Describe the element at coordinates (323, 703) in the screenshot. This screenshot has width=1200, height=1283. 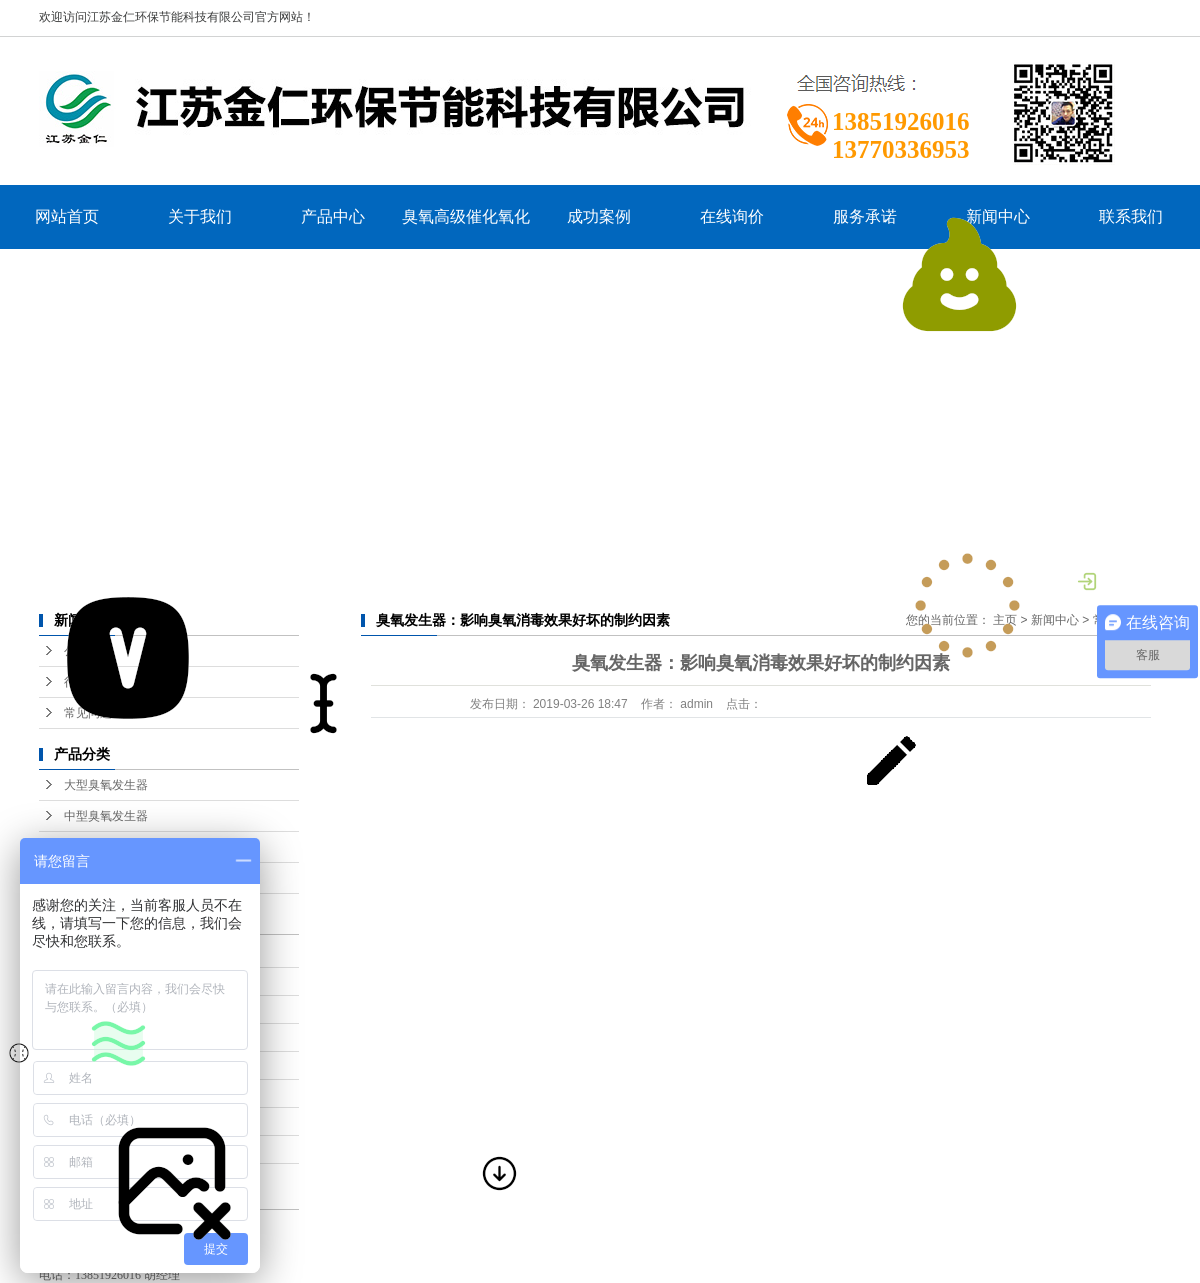
I see `text input field is active` at that location.